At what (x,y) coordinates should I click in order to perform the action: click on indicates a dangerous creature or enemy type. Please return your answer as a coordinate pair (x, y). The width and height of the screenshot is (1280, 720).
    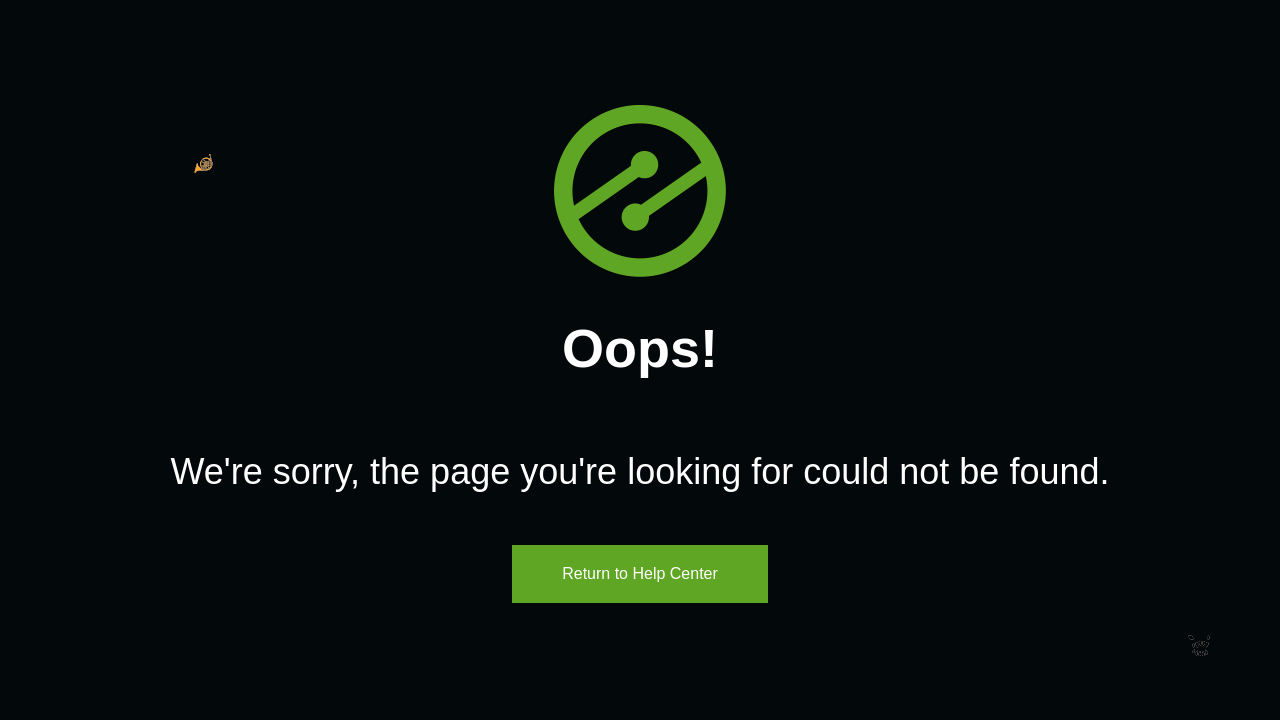
    Looking at the image, I should click on (1199, 645).